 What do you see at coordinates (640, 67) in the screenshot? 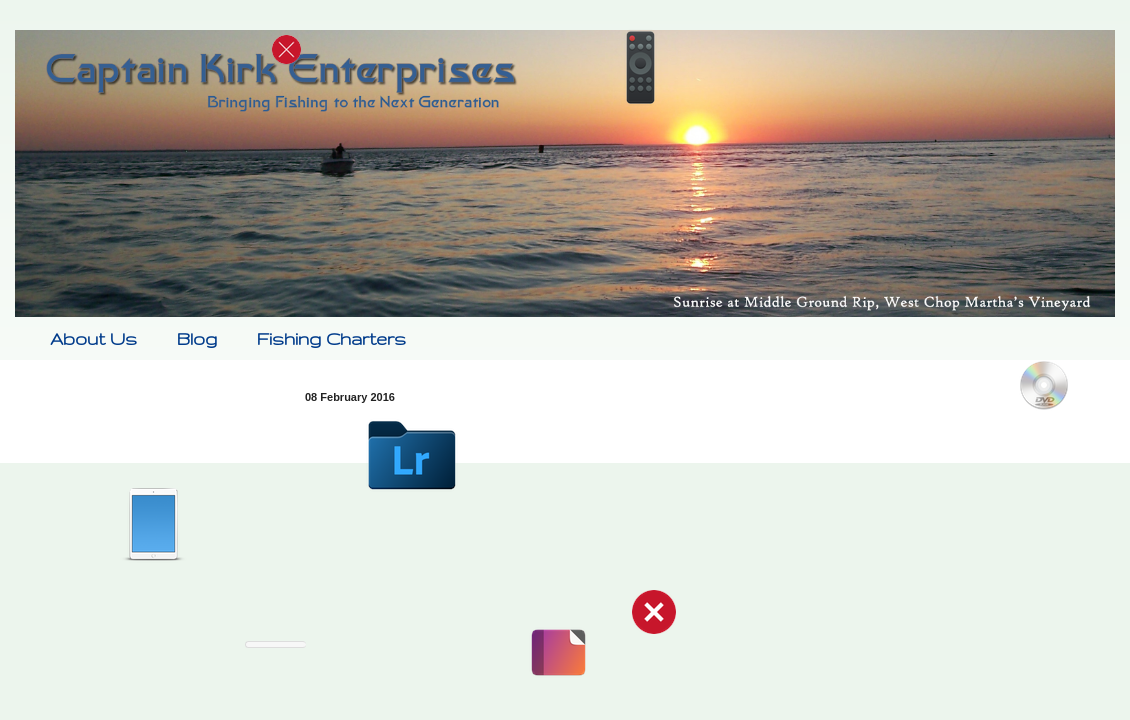
I see `connect a tv remote as an input device` at bounding box center [640, 67].